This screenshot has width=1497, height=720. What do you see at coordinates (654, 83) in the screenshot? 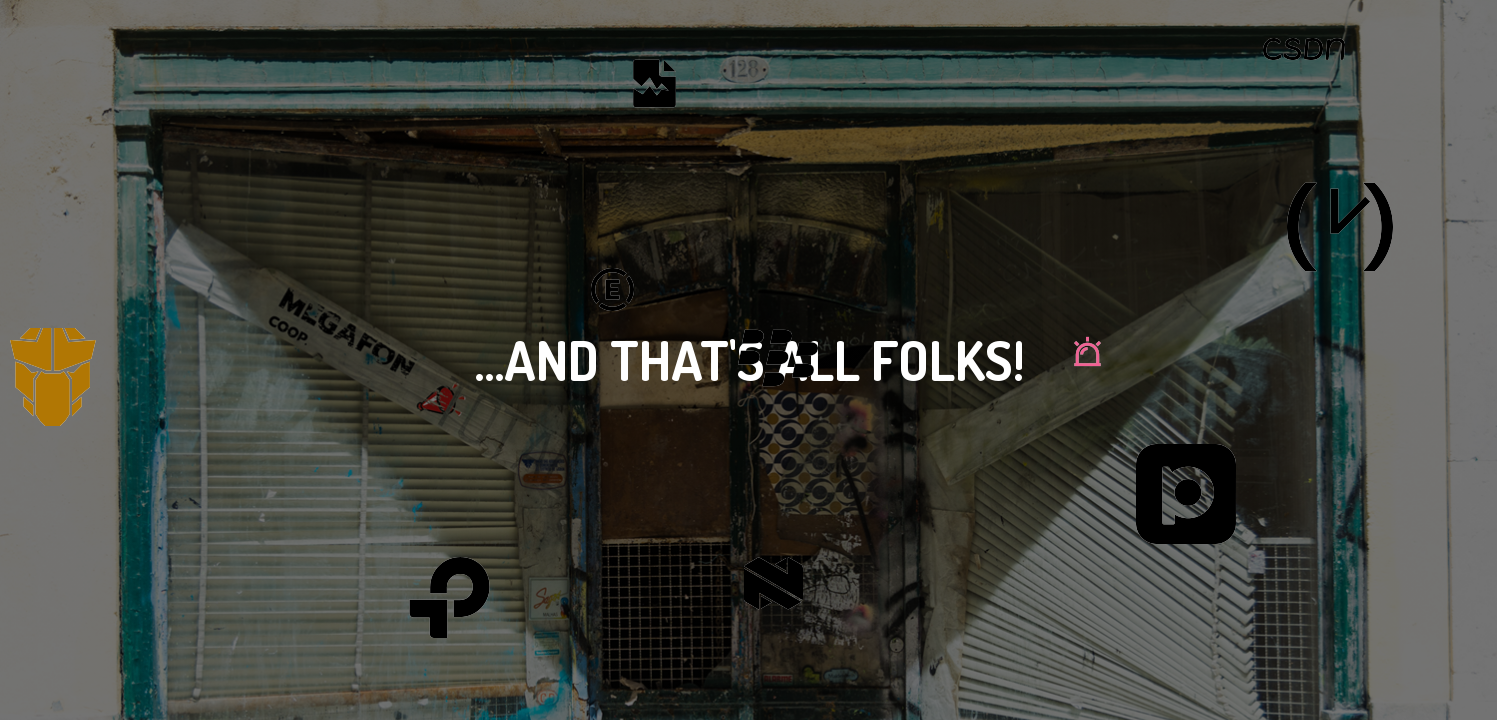
I see `indicates a corrupted or damaged file` at bounding box center [654, 83].